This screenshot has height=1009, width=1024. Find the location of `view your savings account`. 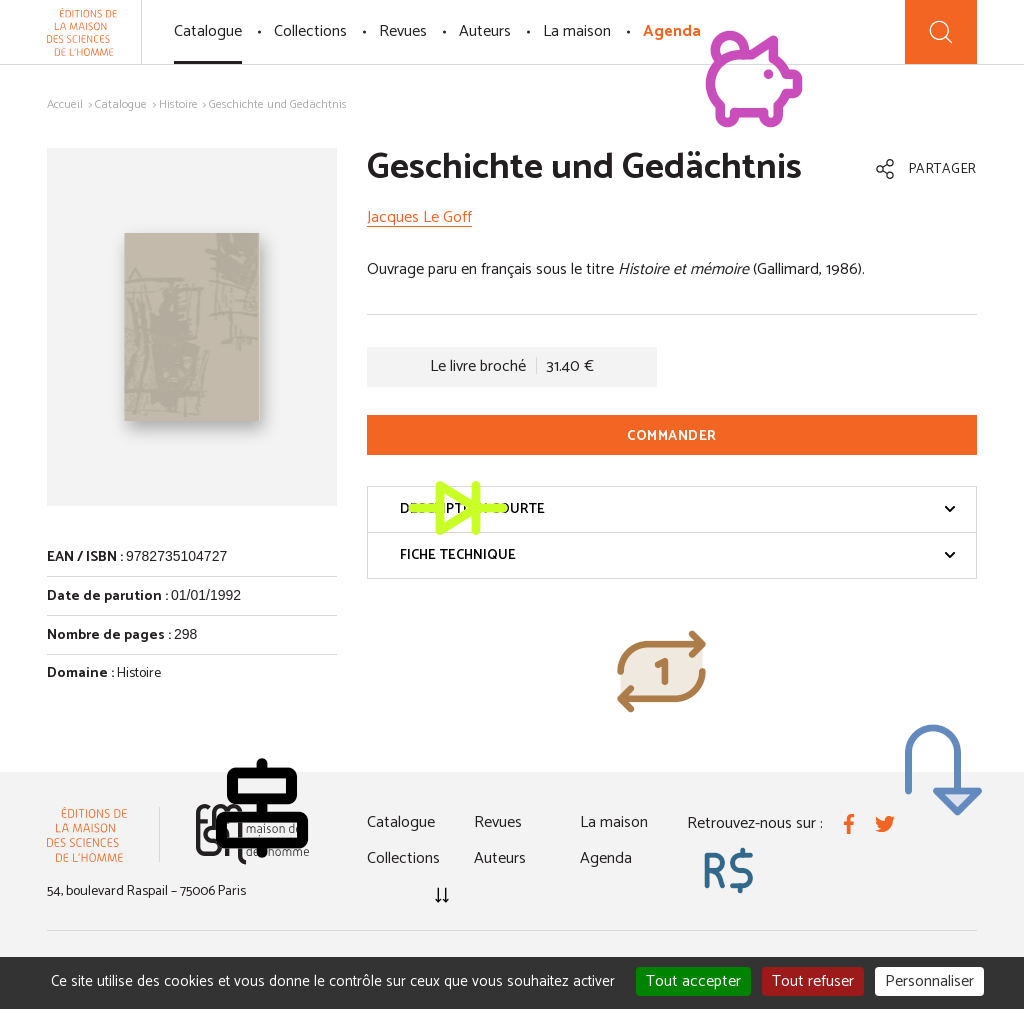

view your savings account is located at coordinates (754, 79).